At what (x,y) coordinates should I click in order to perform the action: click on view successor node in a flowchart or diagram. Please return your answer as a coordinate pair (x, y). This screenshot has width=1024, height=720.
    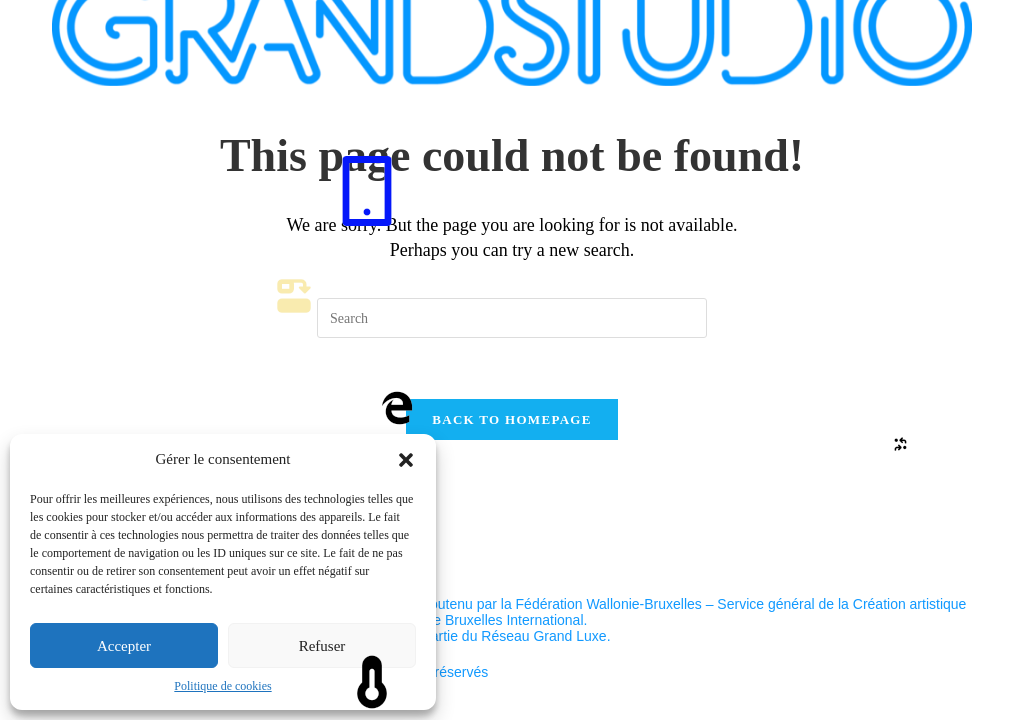
    Looking at the image, I should click on (294, 296).